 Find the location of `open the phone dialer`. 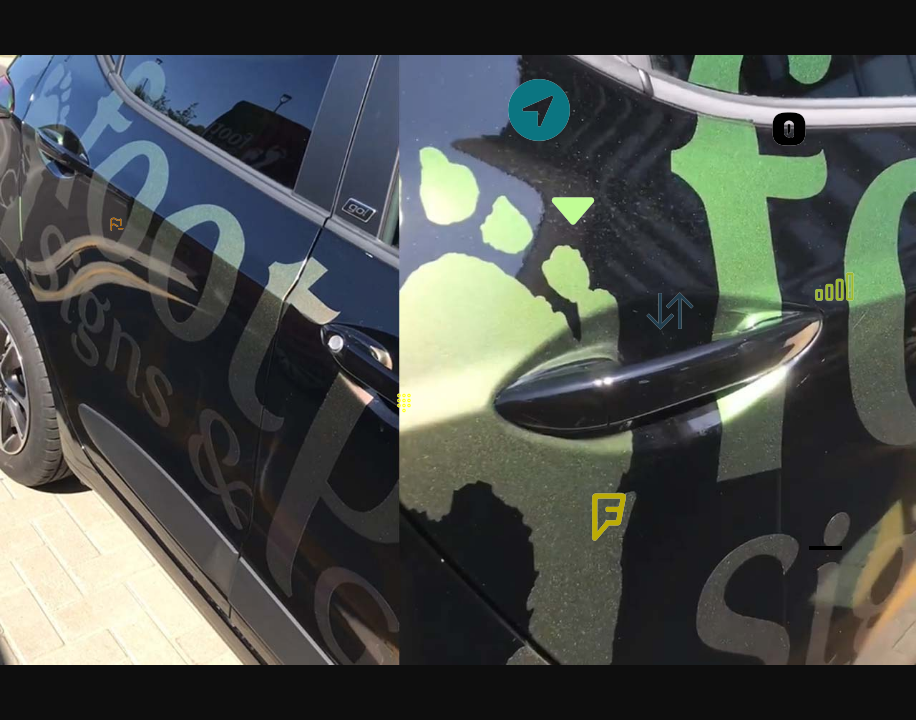

open the phone dialer is located at coordinates (404, 403).